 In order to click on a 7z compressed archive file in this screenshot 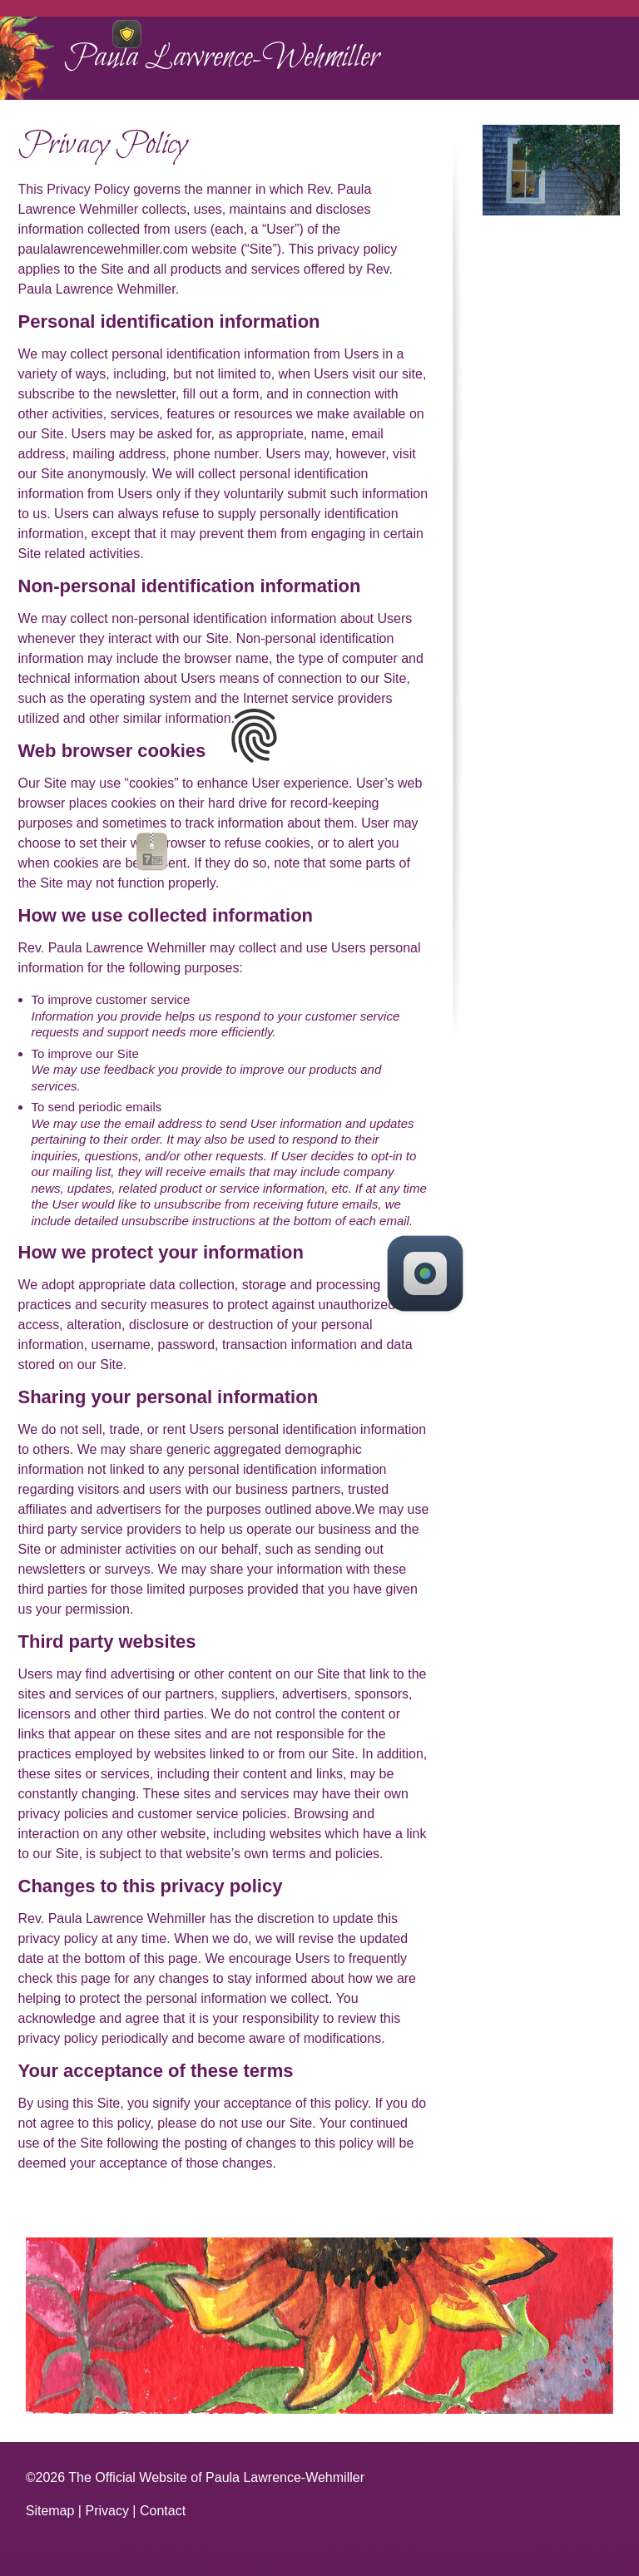, I will do `click(151, 851)`.